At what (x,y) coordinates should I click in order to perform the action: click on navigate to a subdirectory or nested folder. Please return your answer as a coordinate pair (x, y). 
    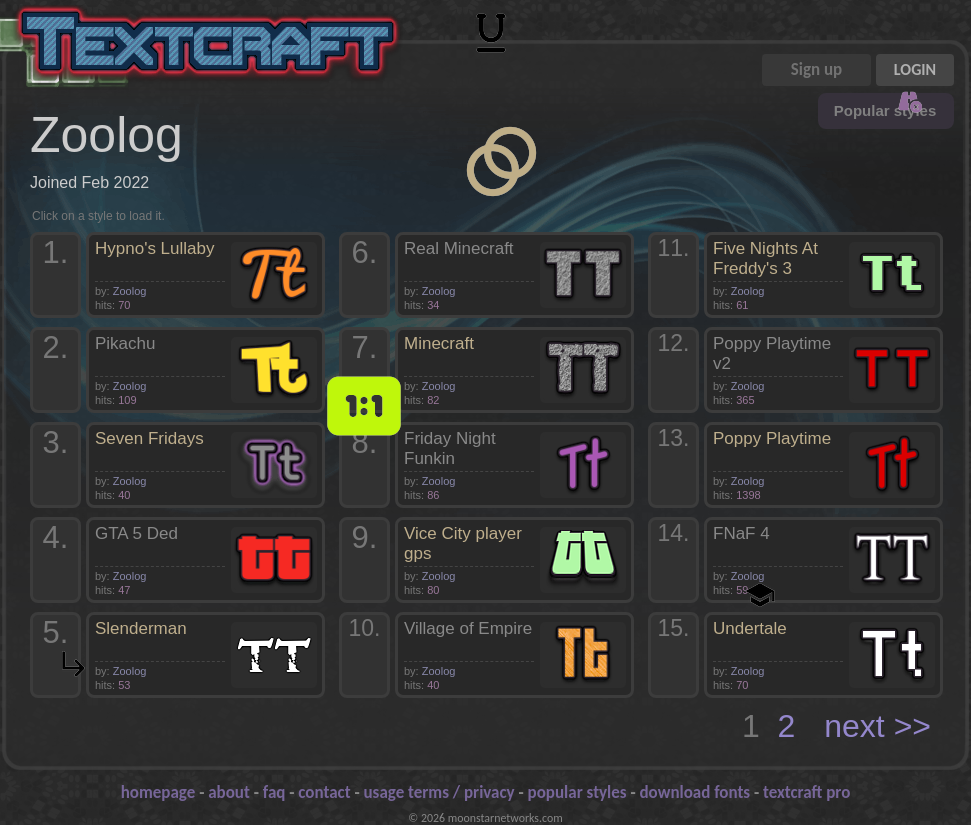
    Looking at the image, I should click on (74, 663).